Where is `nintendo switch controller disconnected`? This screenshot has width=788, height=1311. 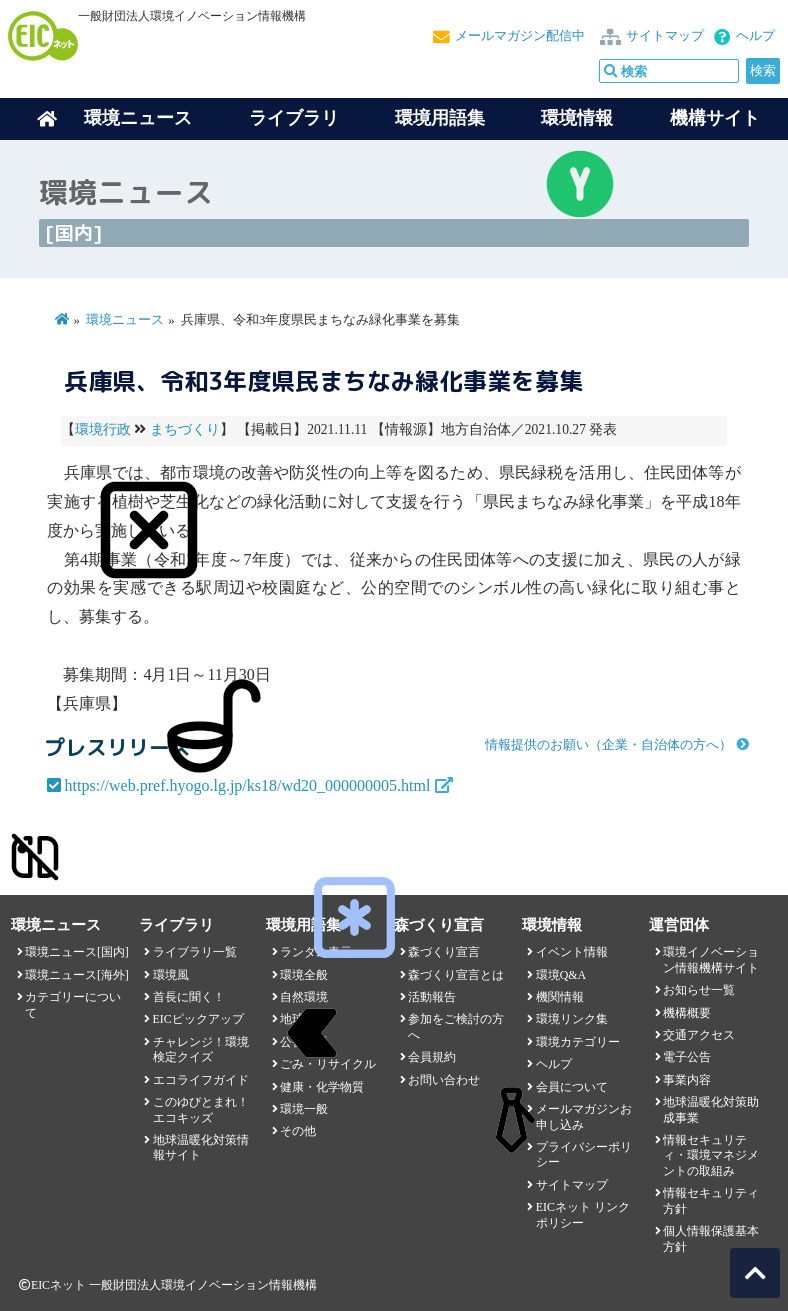 nintendo switch controller disconnected is located at coordinates (35, 857).